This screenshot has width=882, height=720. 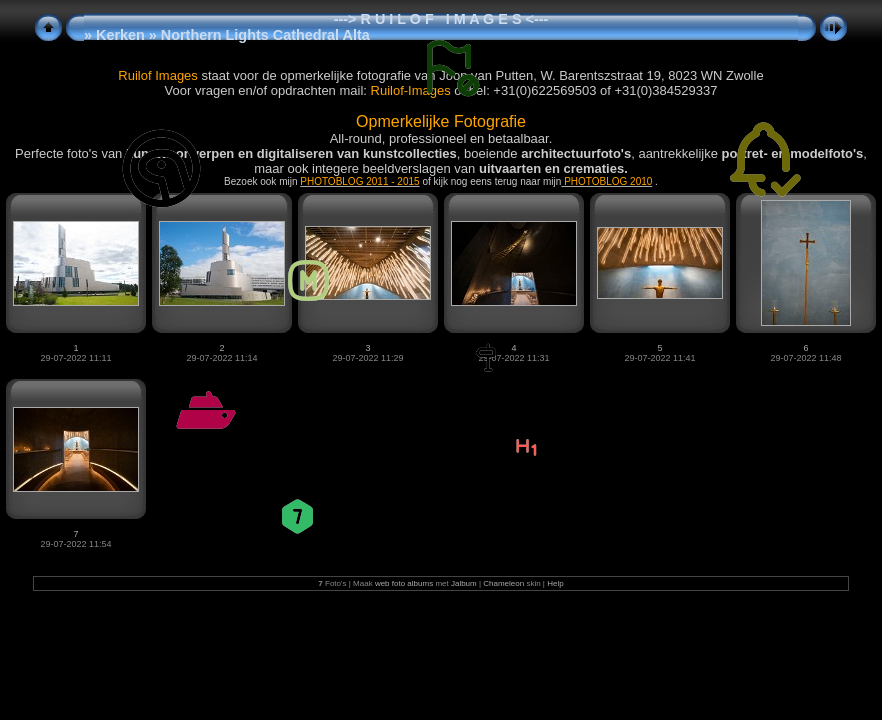 What do you see at coordinates (308, 280) in the screenshot?
I see `access metro or subway transit options` at bounding box center [308, 280].